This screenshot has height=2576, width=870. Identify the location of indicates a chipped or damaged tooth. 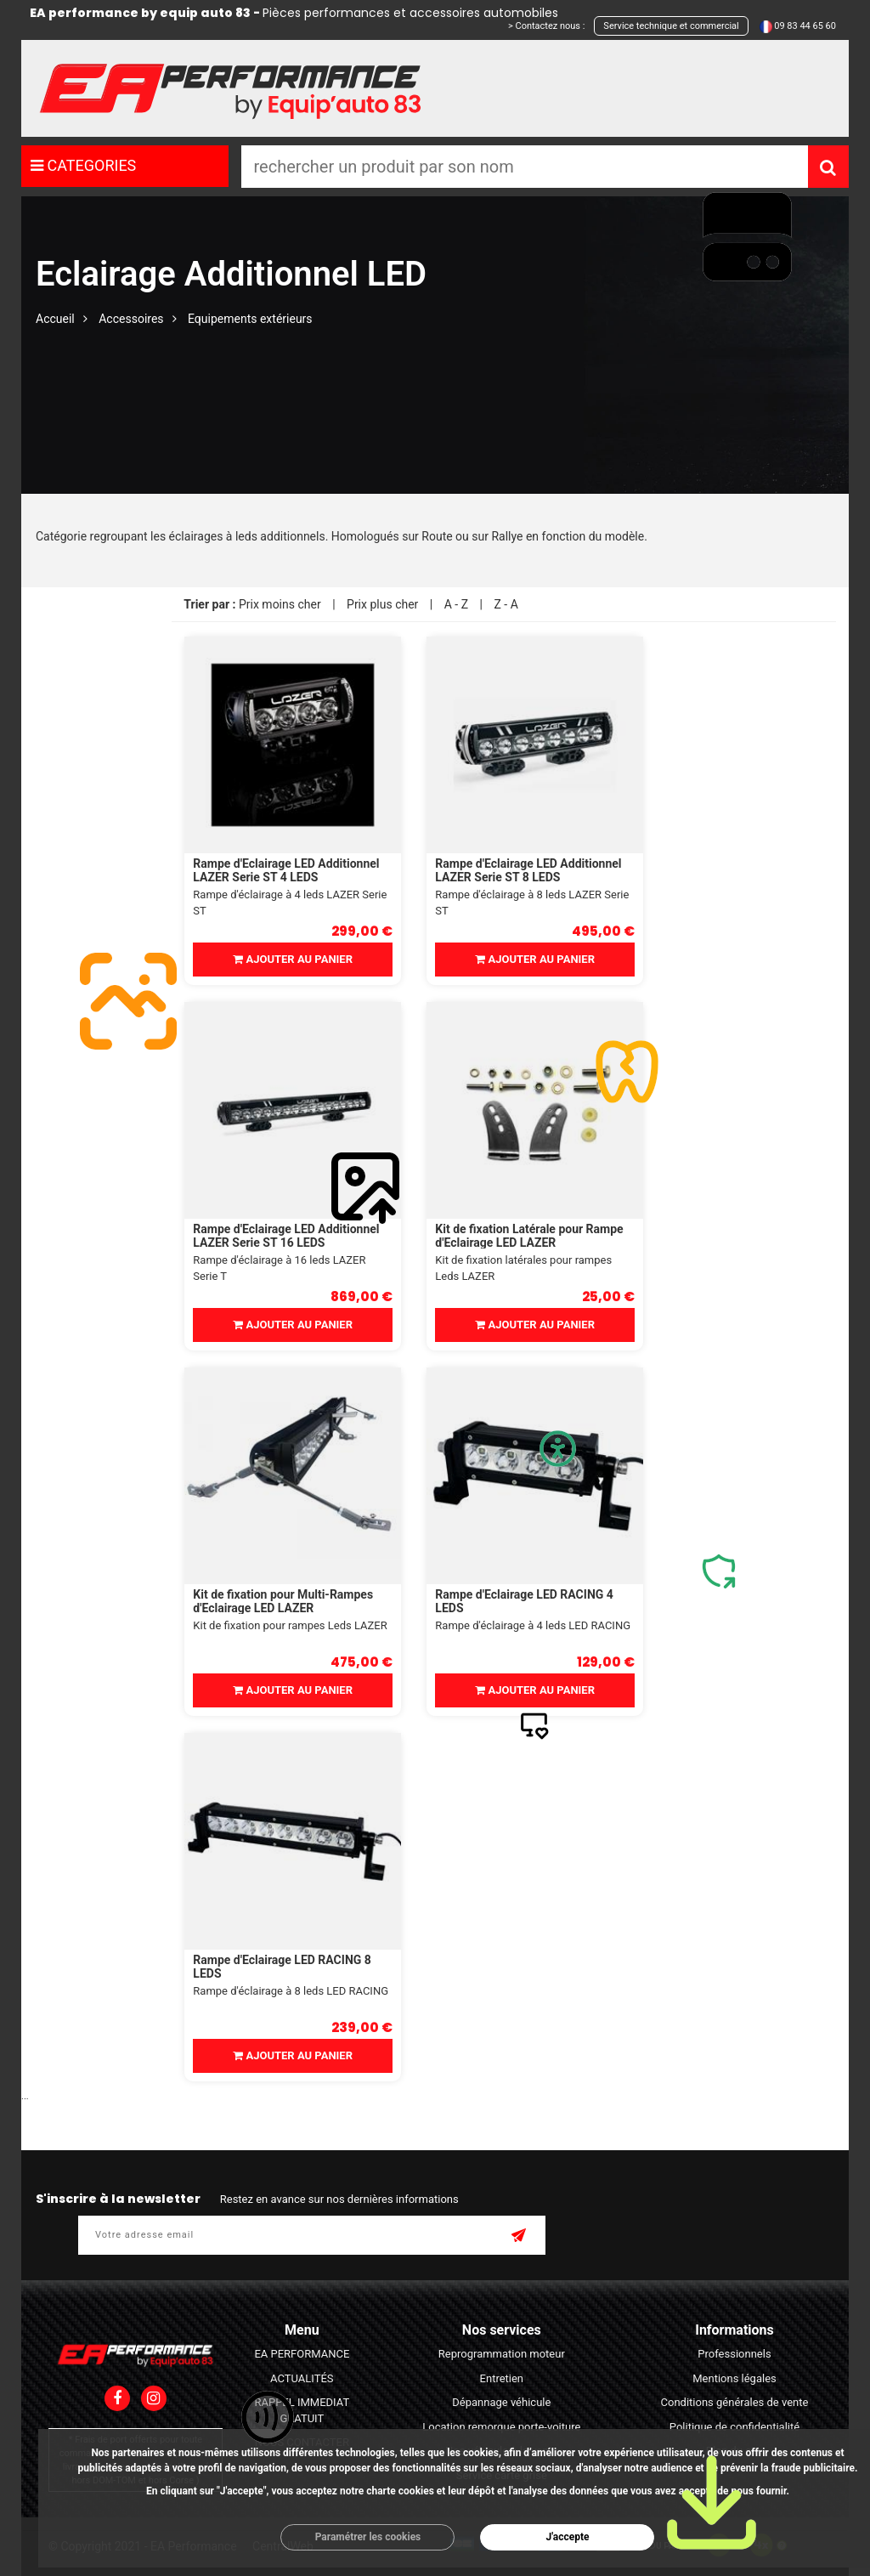
(627, 1072).